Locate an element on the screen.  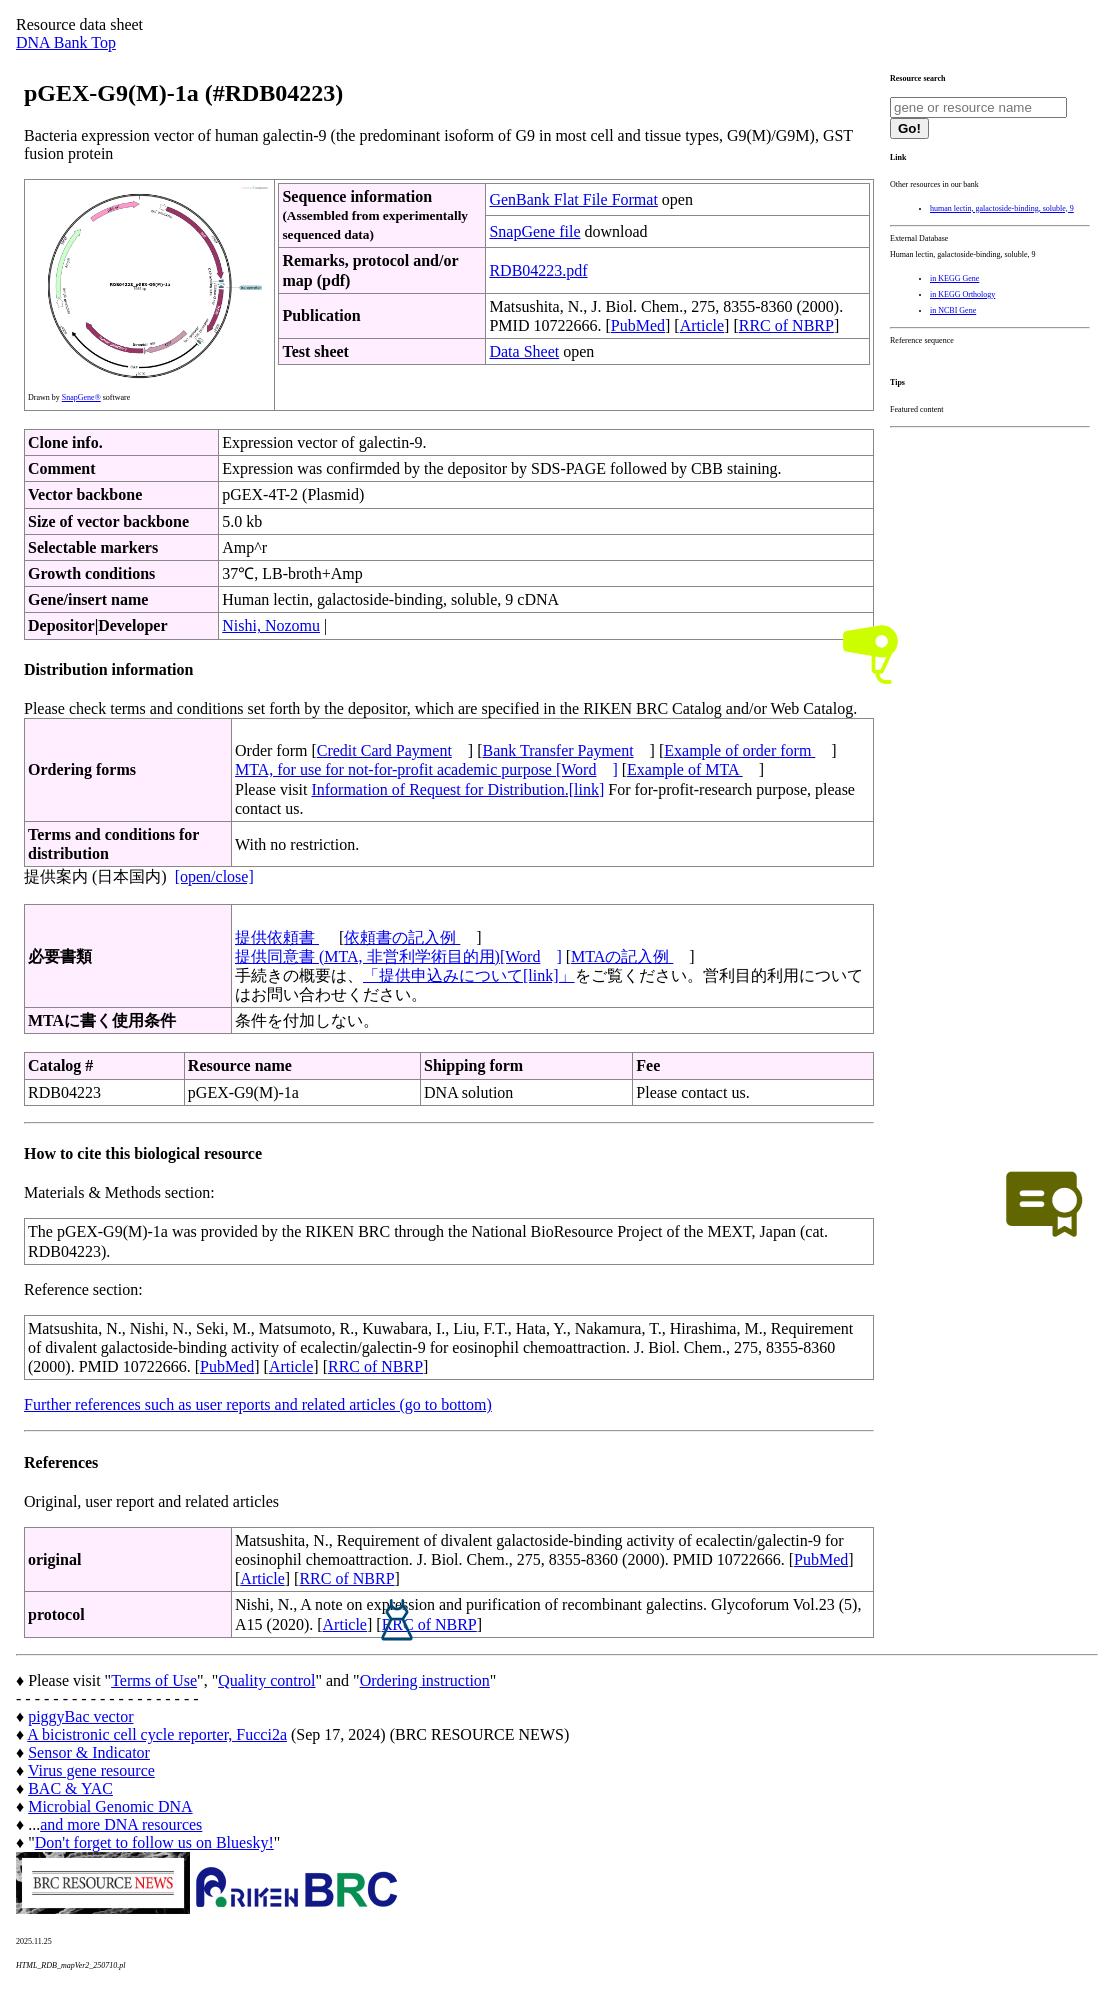
browse women's clothing or dresses is located at coordinates (397, 1622).